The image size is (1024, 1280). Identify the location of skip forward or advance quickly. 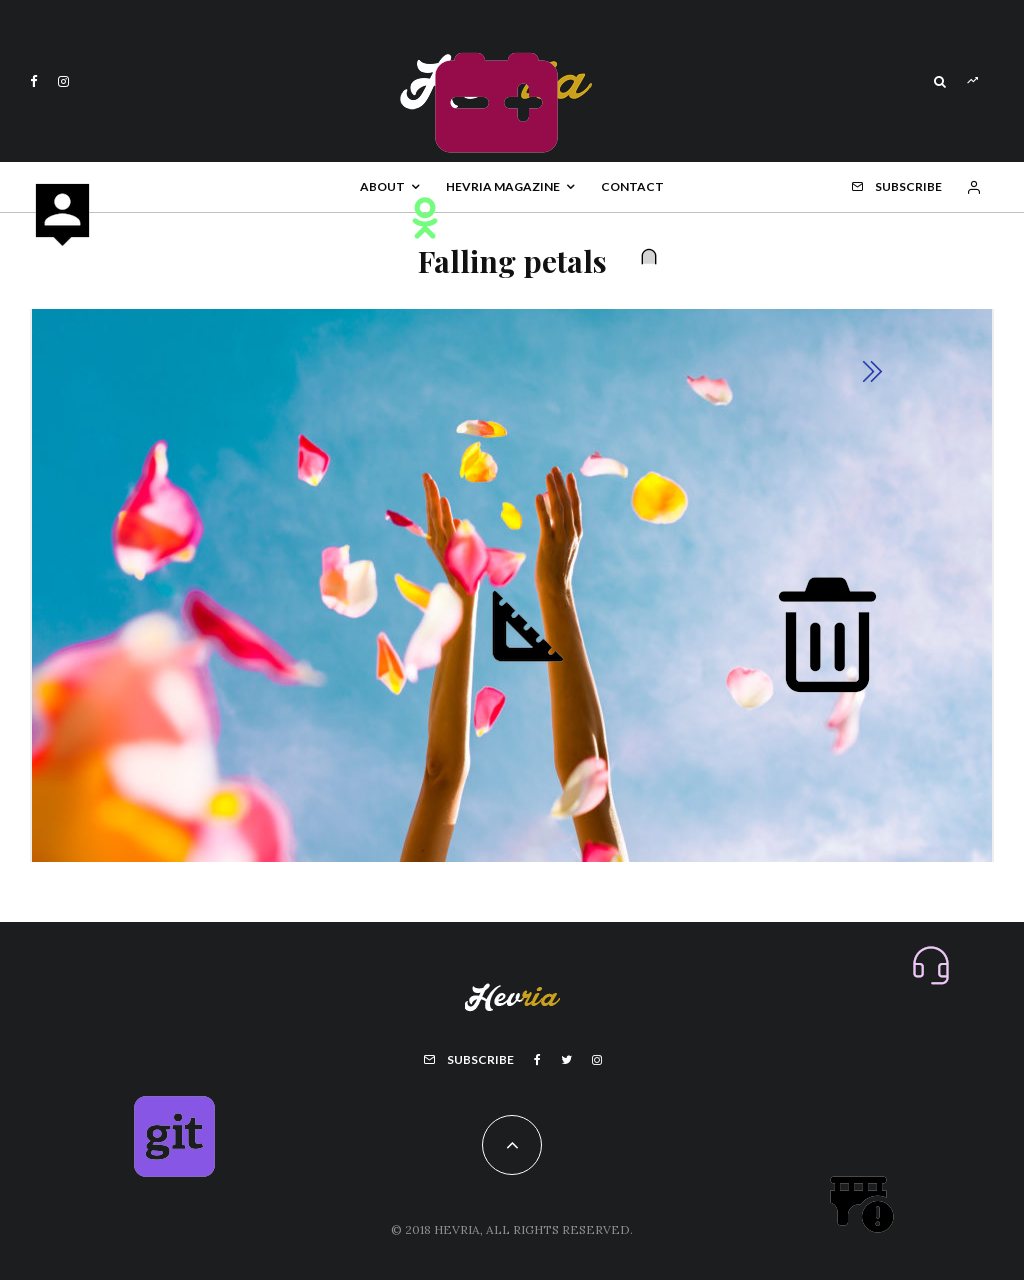
(872, 371).